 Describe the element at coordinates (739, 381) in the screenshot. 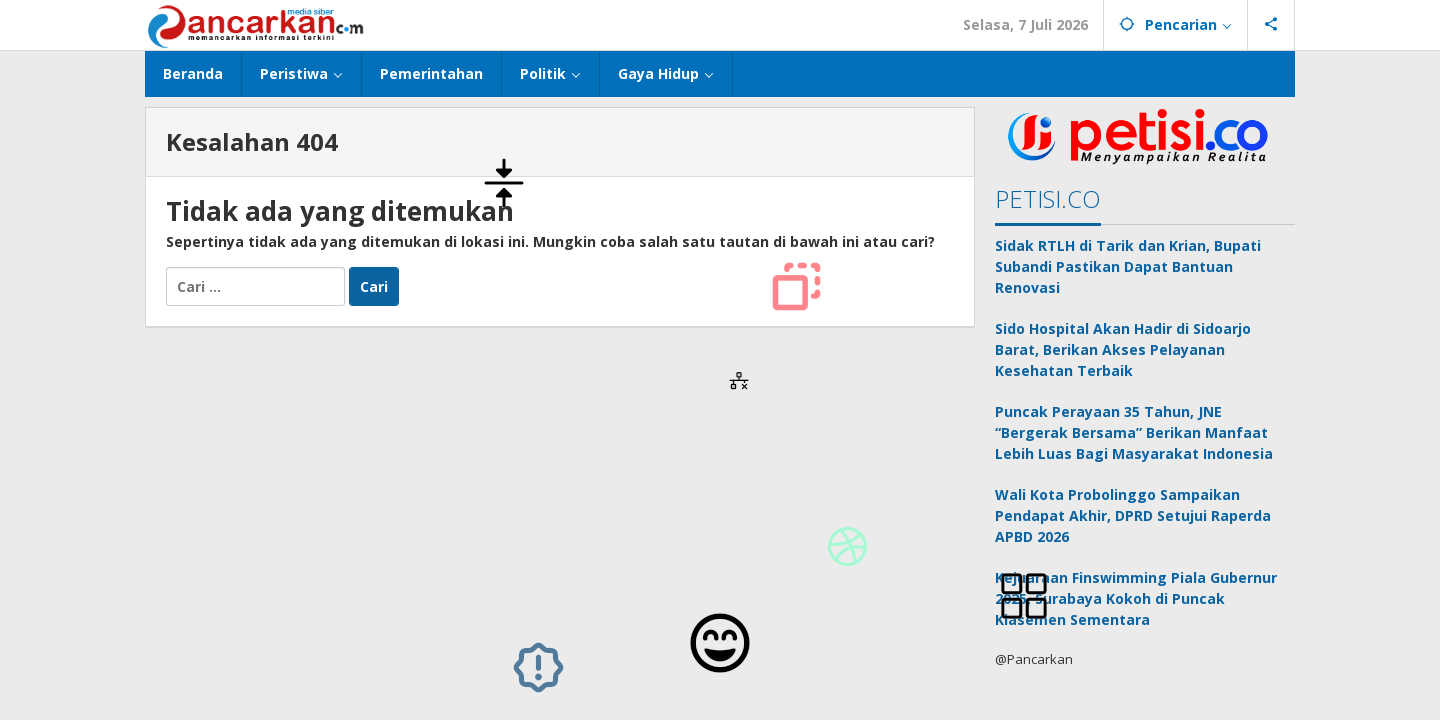

I see `network connection error or failure` at that location.